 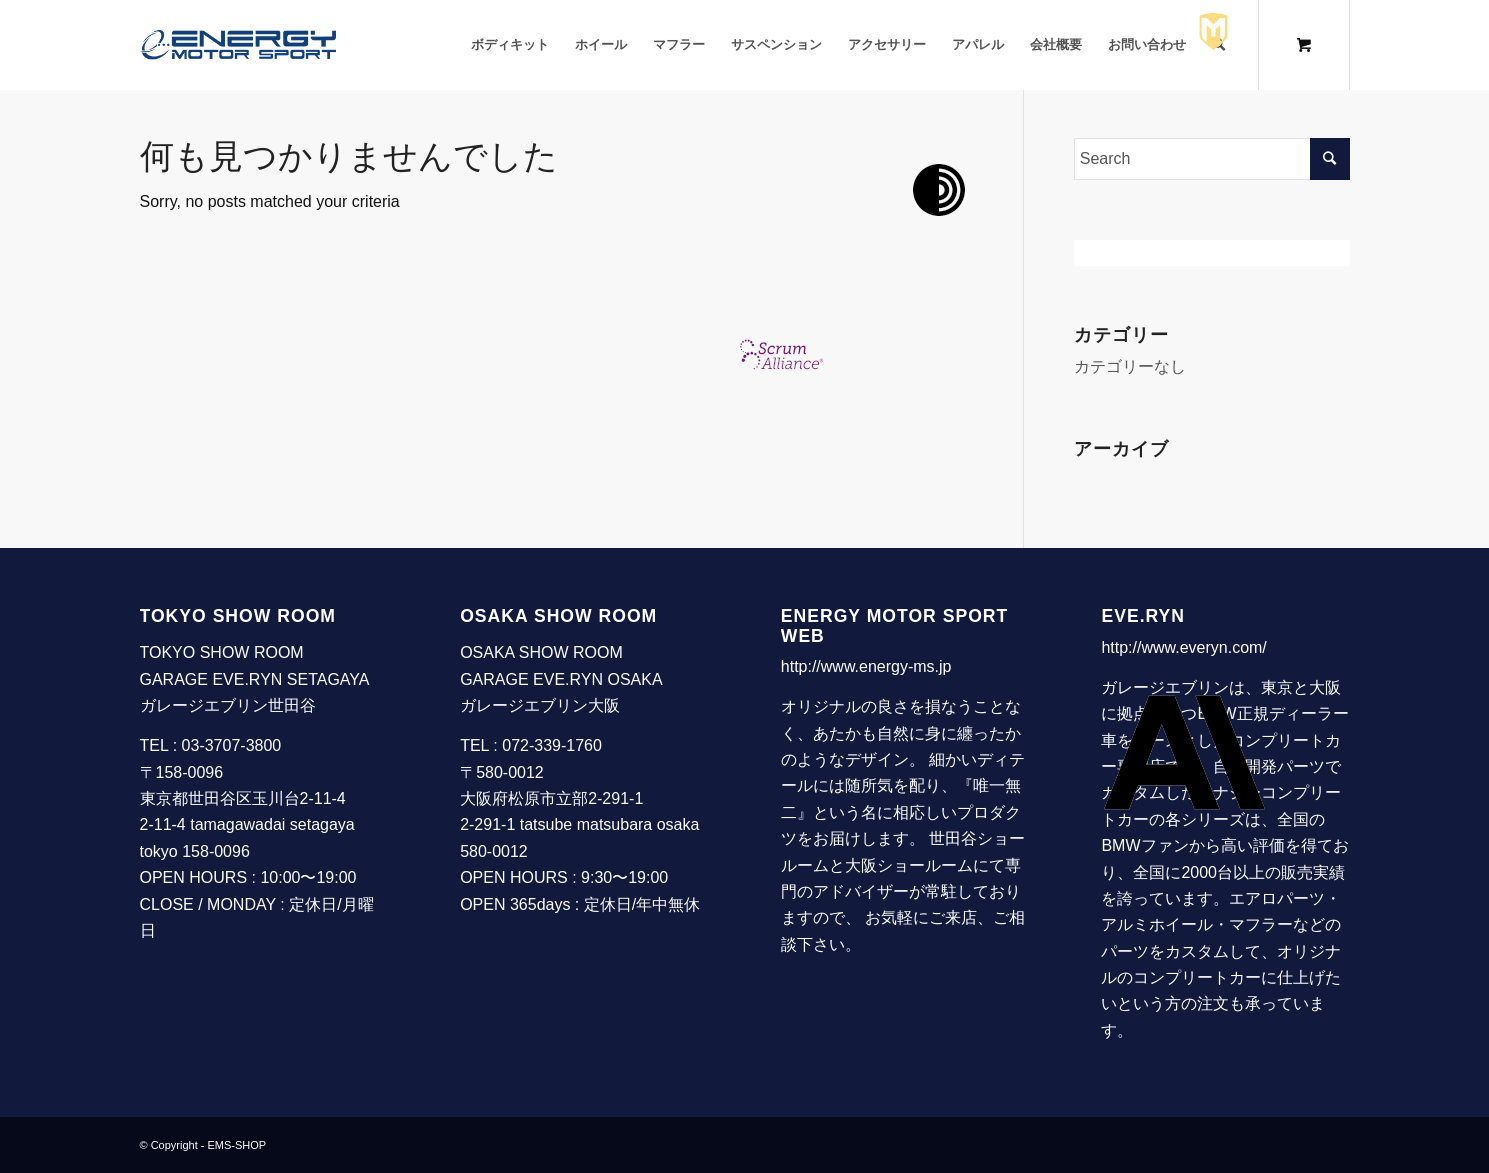 I want to click on anthropic company logo, so click(x=1184, y=752).